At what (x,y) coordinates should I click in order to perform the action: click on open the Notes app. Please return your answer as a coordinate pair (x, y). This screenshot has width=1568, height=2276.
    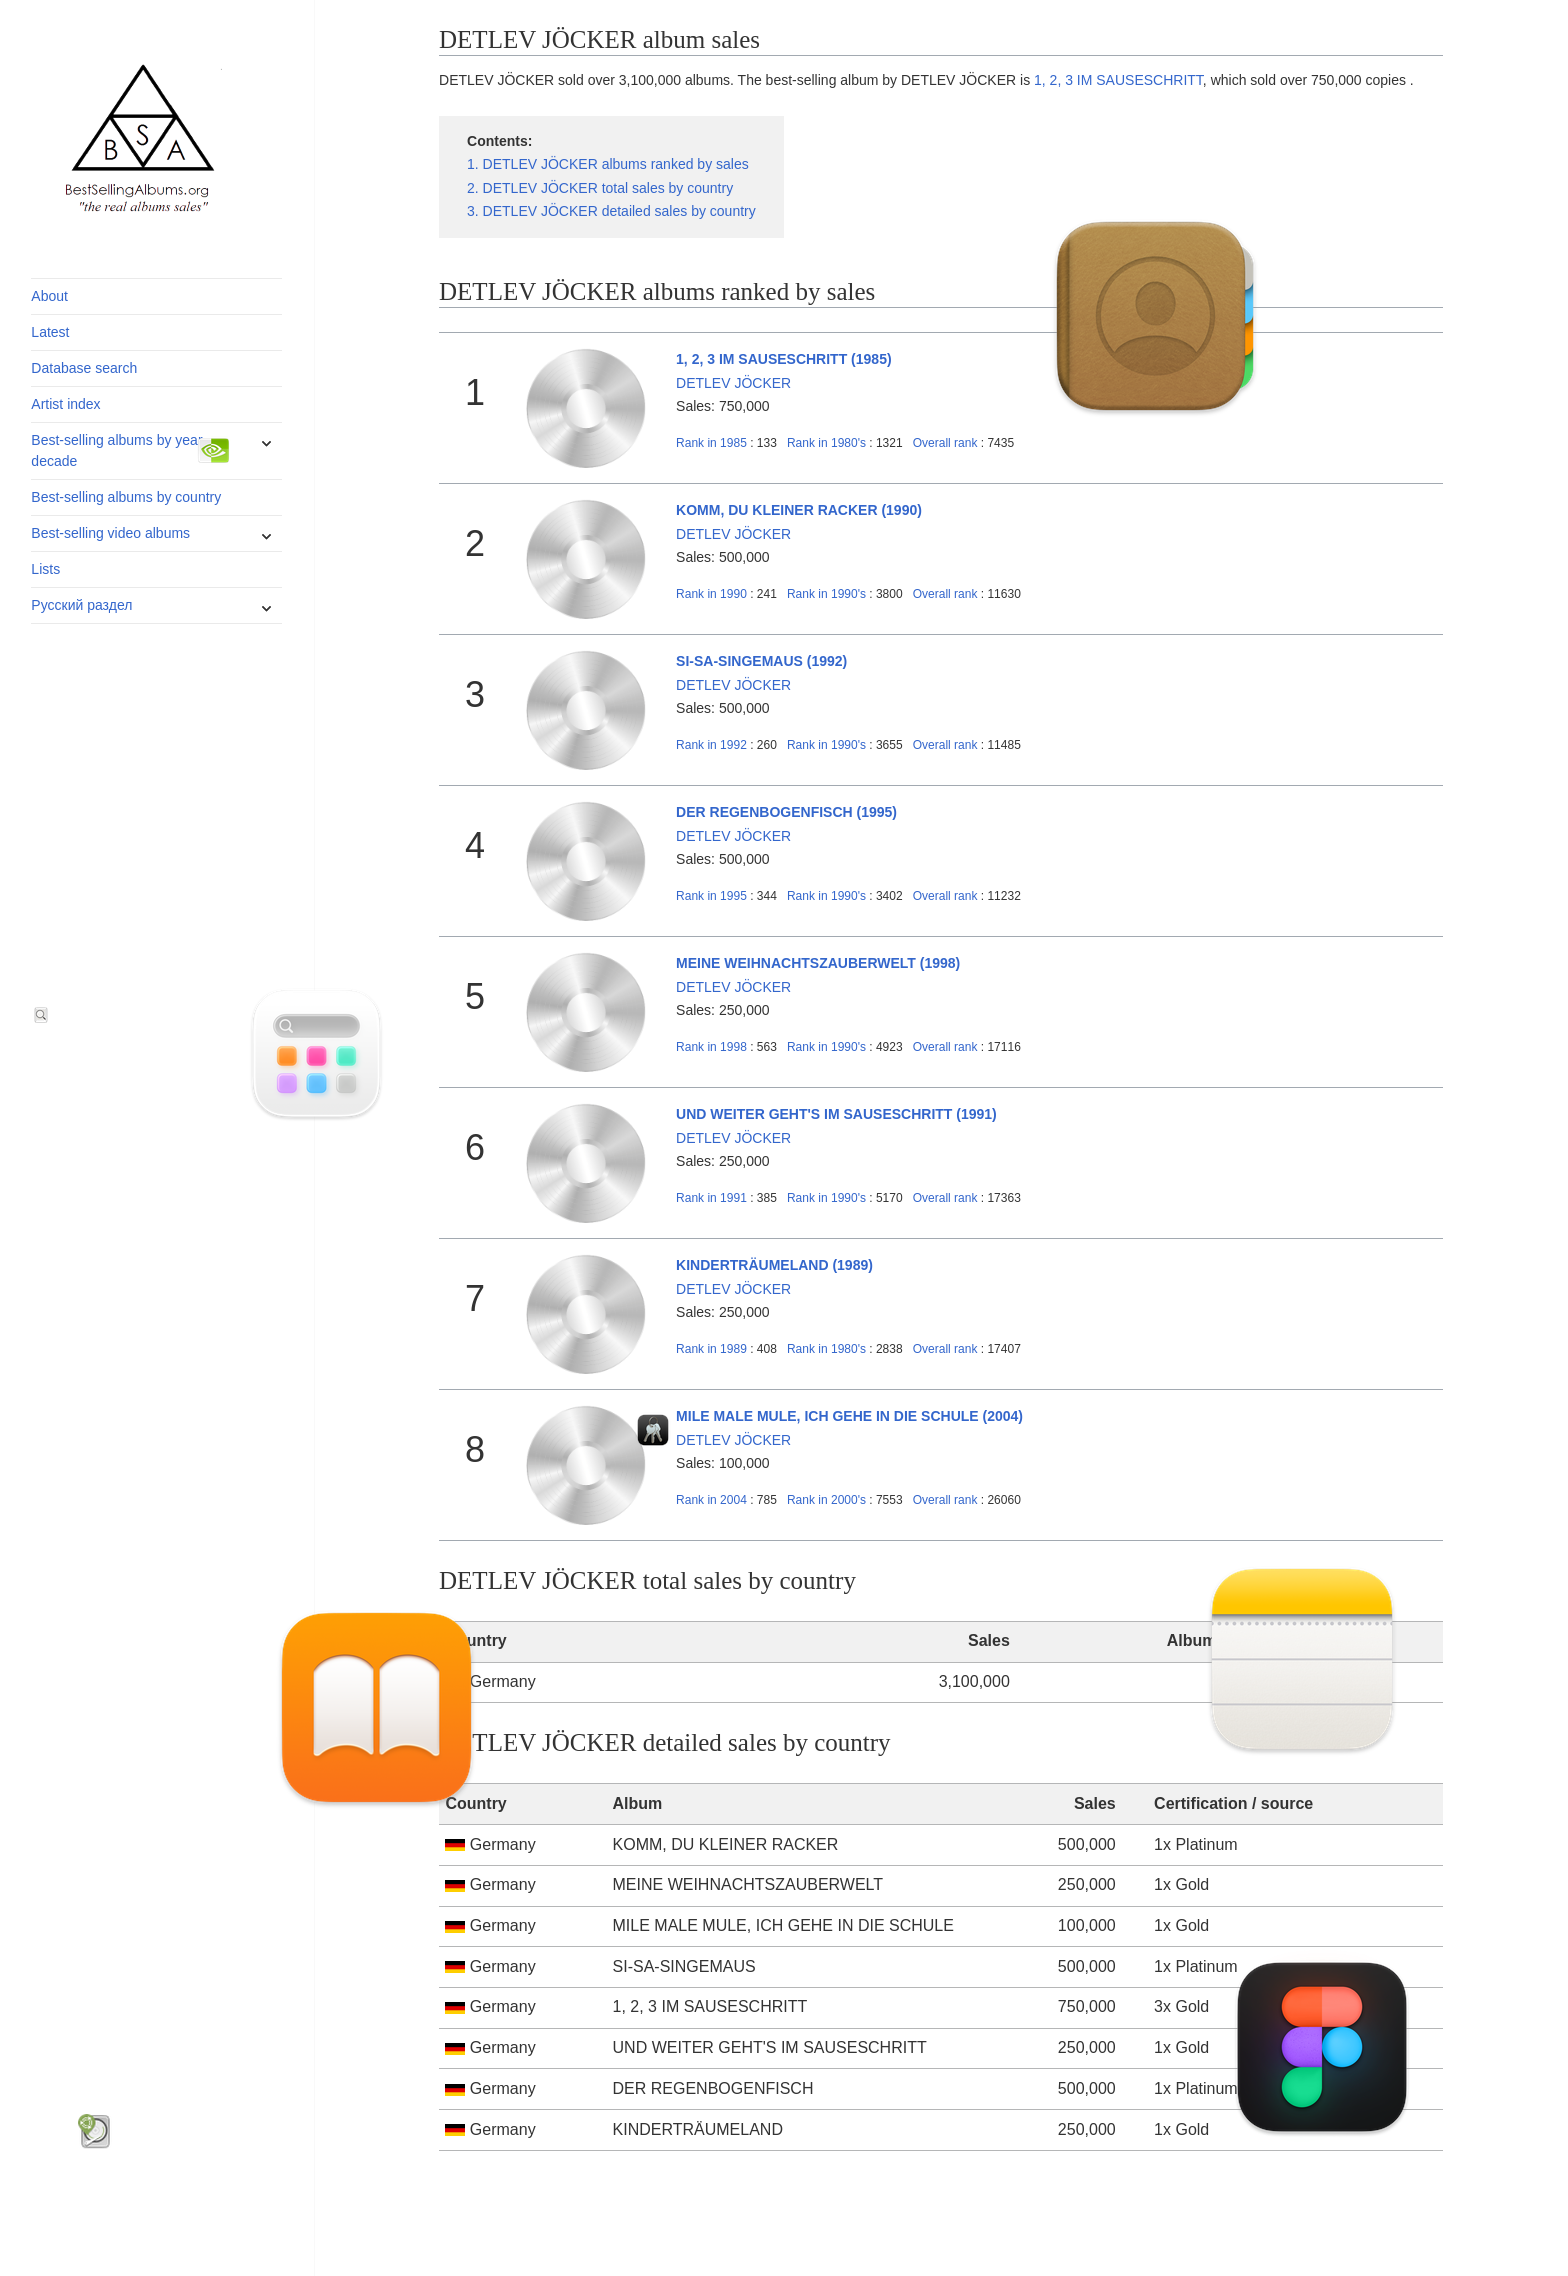
    Looking at the image, I should click on (1302, 1659).